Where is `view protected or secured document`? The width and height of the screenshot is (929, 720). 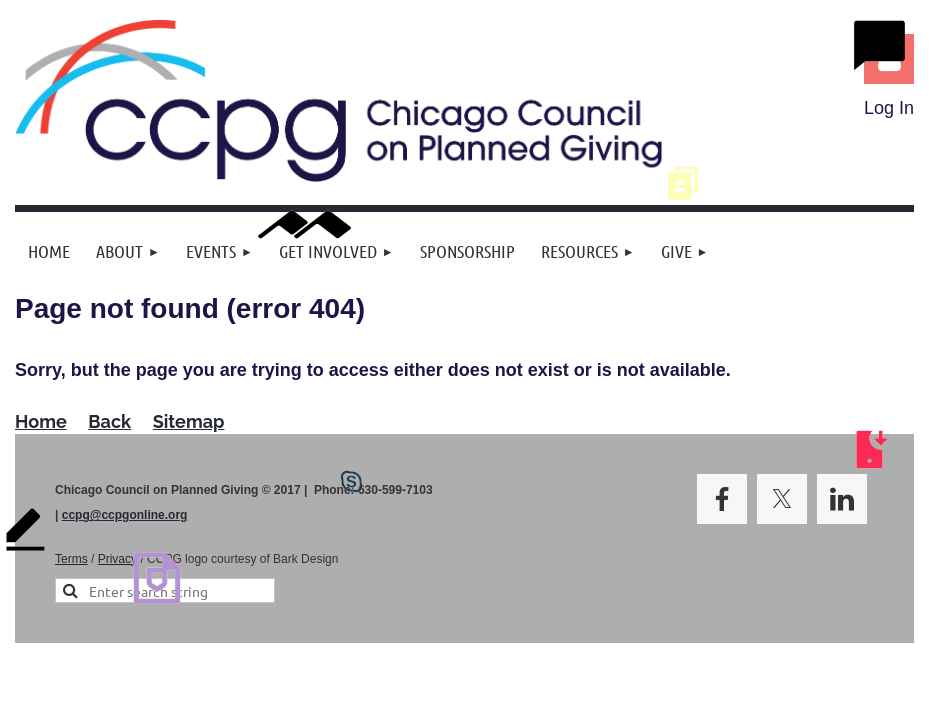
view protected or secured document is located at coordinates (157, 578).